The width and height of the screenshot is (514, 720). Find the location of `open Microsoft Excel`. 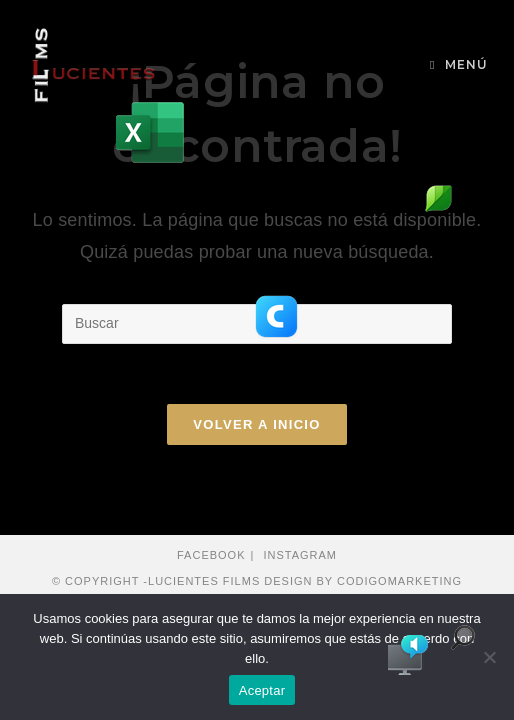

open Microsoft Excel is located at coordinates (150, 132).